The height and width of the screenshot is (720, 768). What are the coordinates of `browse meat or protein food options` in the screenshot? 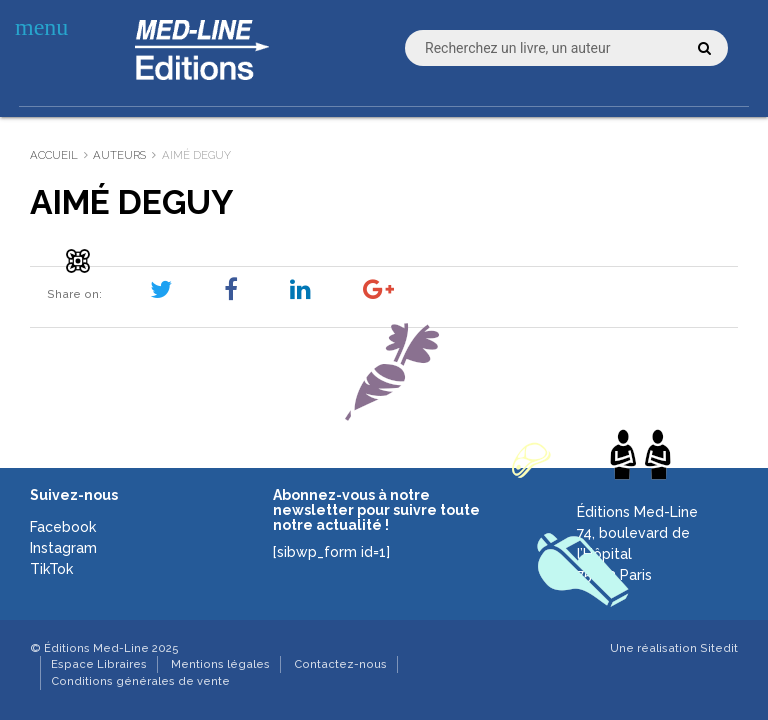 It's located at (531, 460).